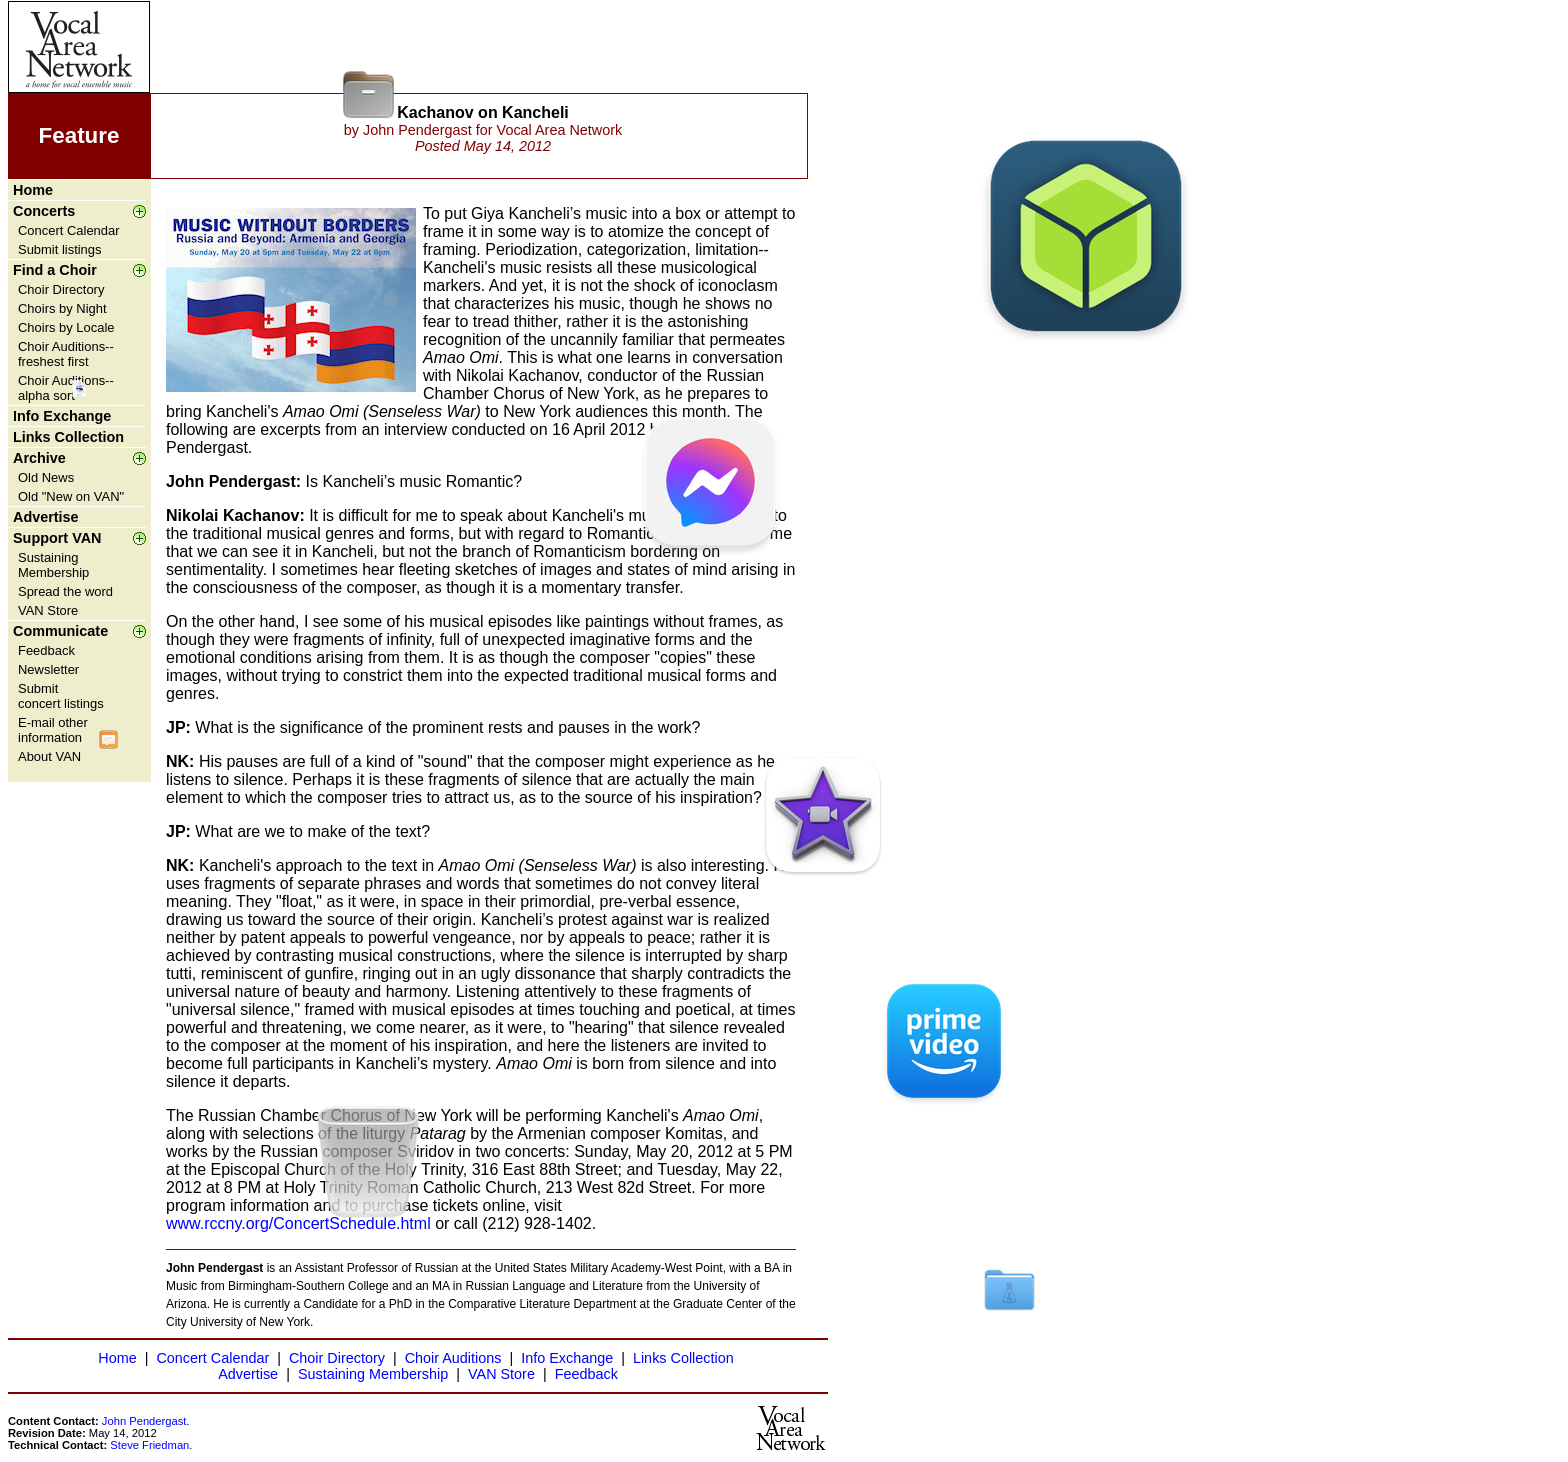 The height and width of the screenshot is (1462, 1568). I want to click on open iMovie to edit videos, so click(823, 815).